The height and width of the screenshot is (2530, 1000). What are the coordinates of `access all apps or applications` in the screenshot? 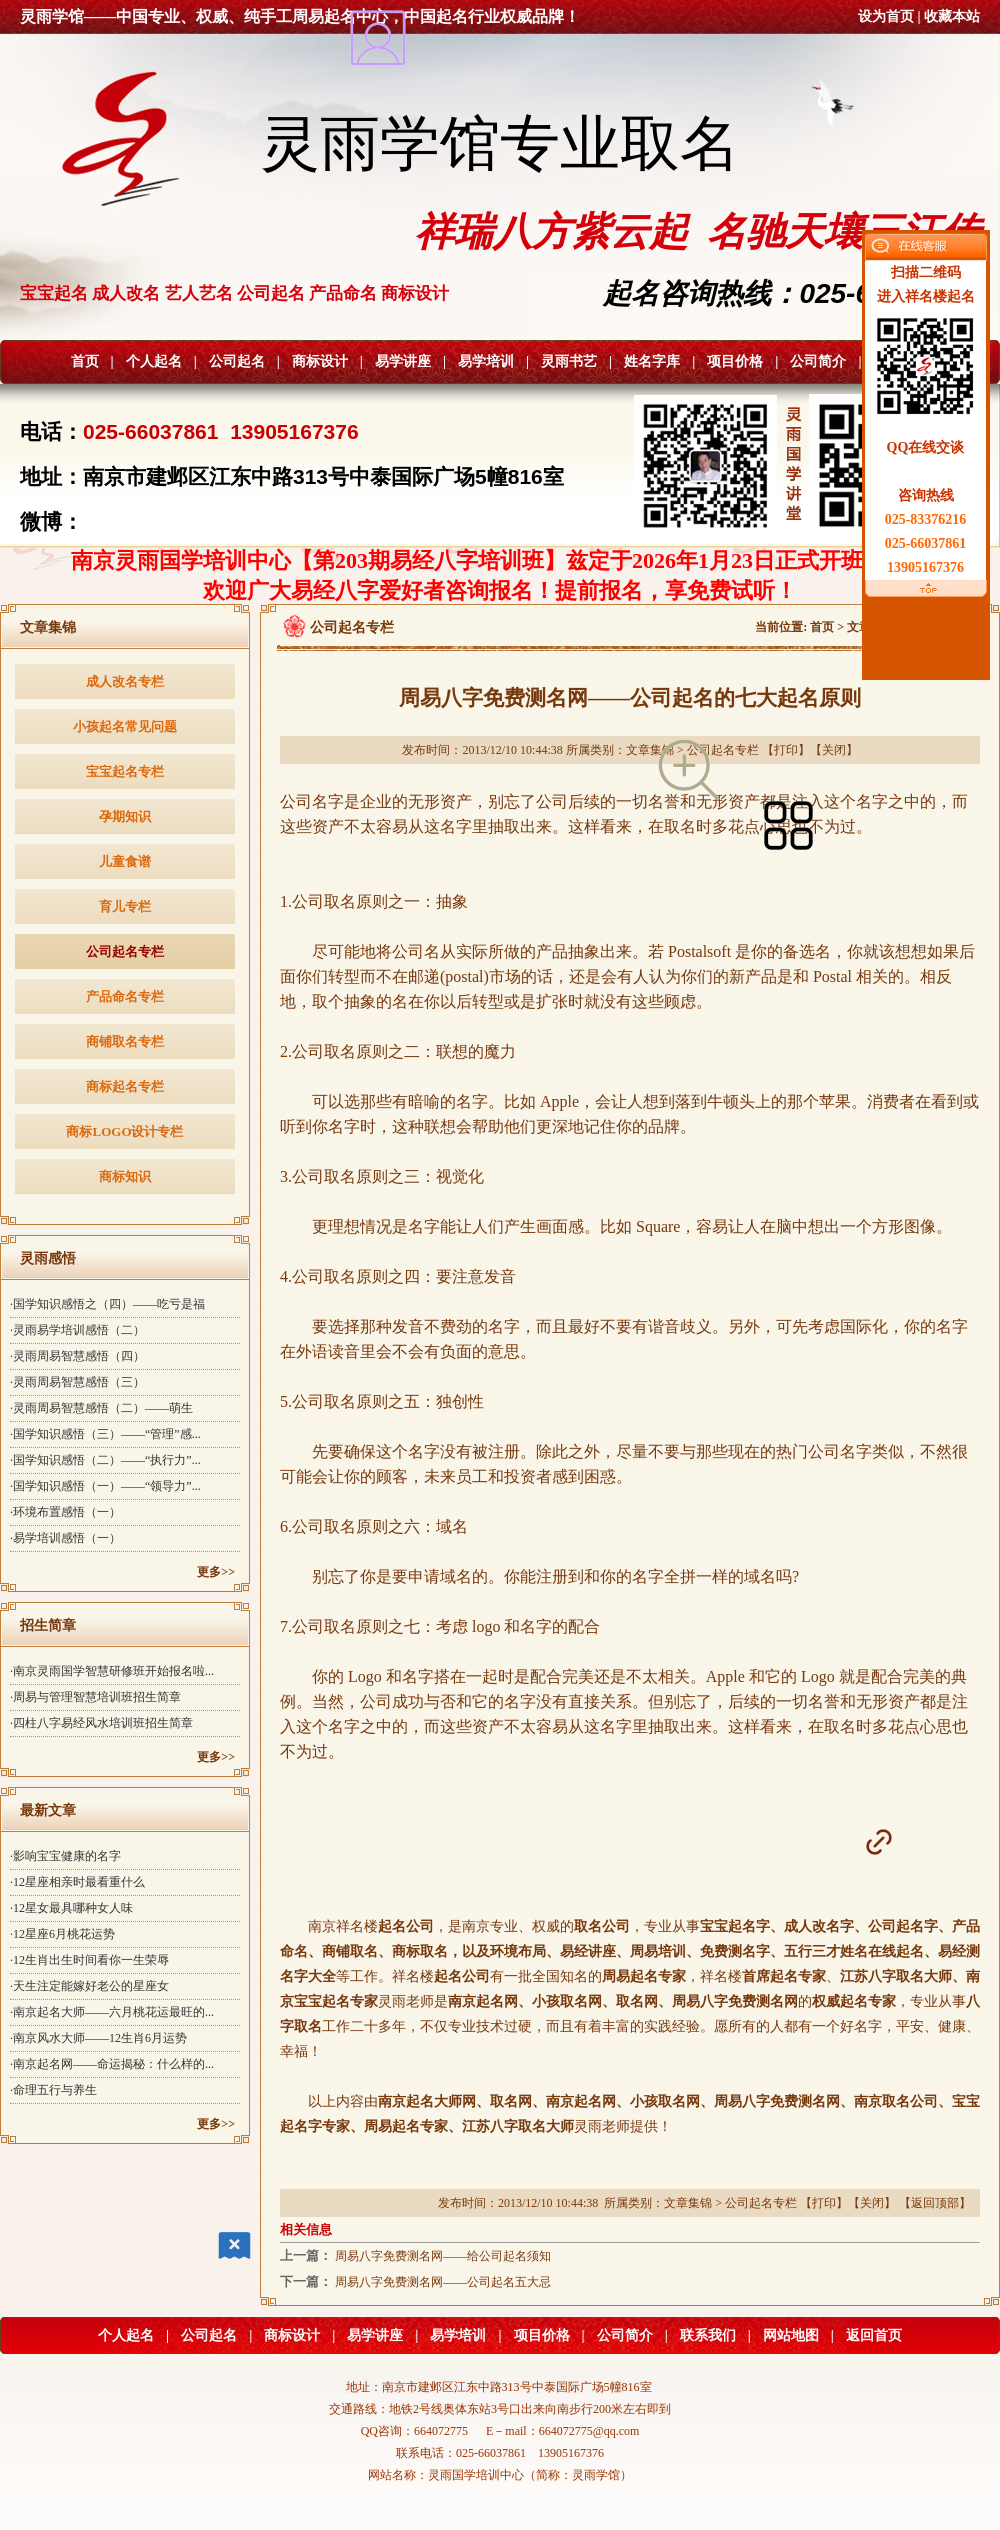 It's located at (788, 825).